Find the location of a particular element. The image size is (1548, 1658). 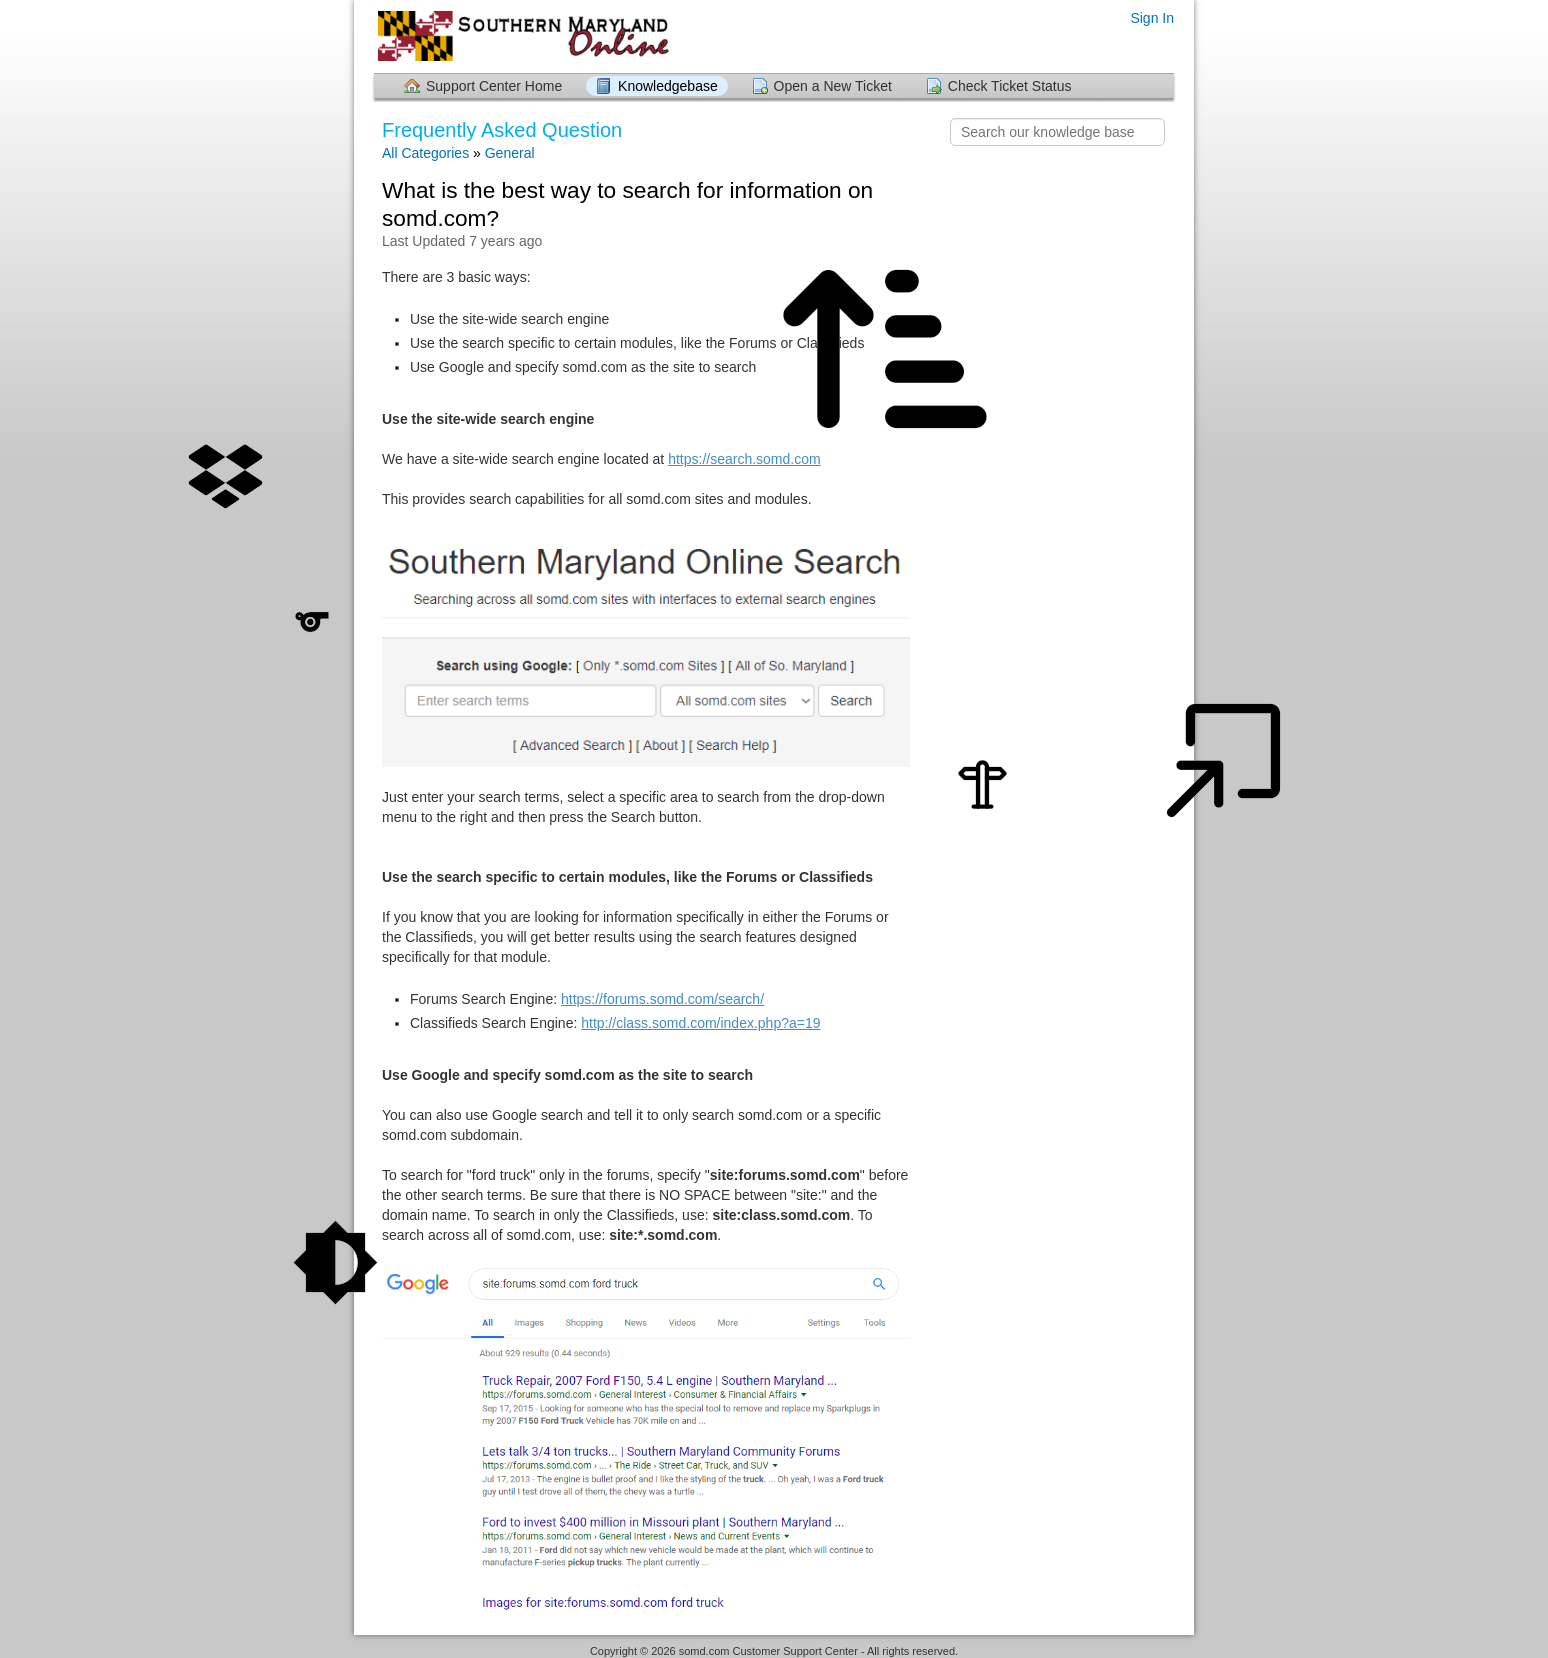

access sports features or content is located at coordinates (312, 622).